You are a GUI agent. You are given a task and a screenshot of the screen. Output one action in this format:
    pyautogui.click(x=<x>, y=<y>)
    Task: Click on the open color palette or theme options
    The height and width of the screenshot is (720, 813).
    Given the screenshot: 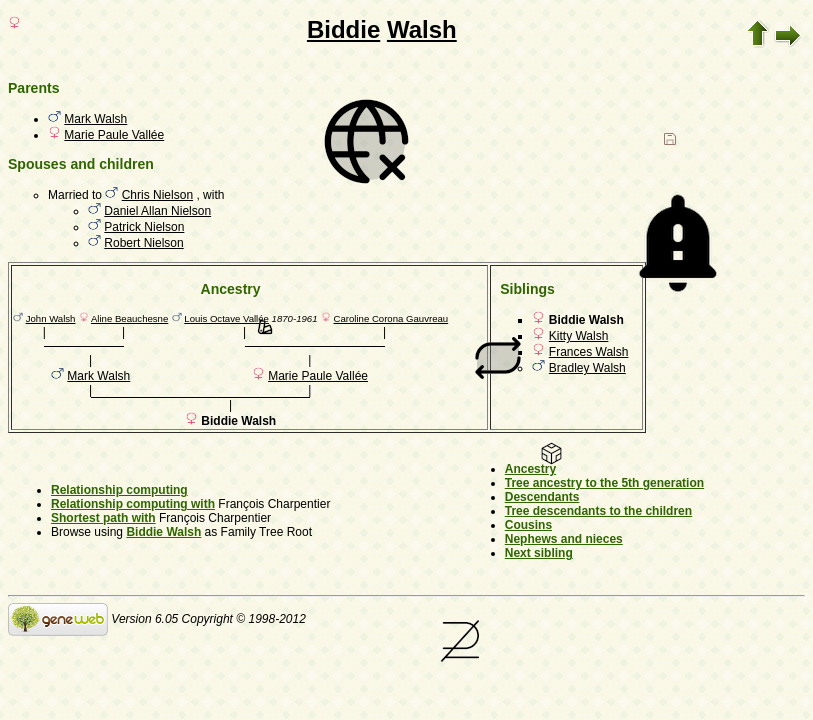 What is the action you would take?
    pyautogui.click(x=264, y=327)
    